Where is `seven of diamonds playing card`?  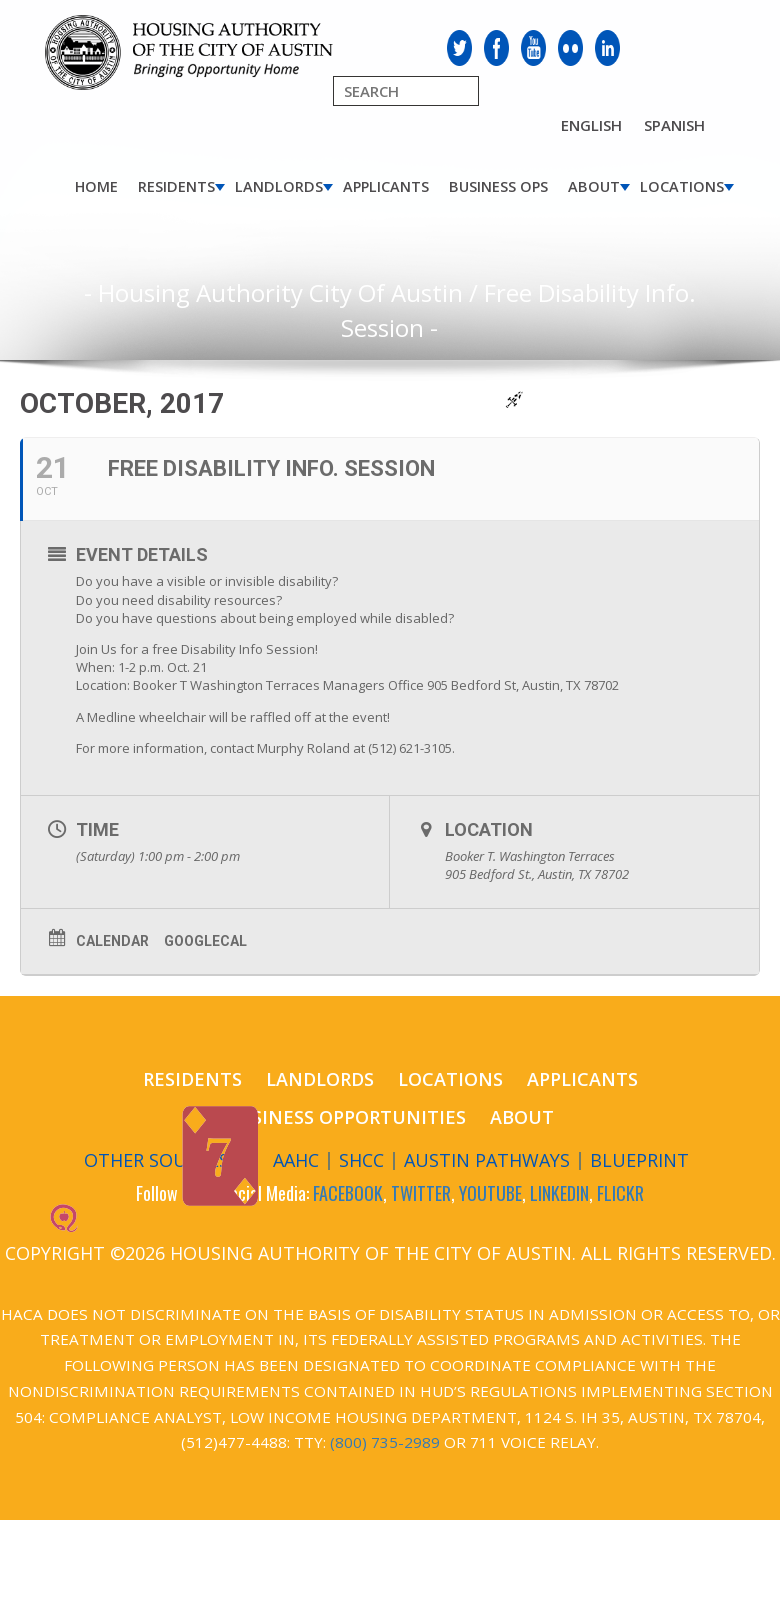 seven of diamonds playing card is located at coordinates (220, 1156).